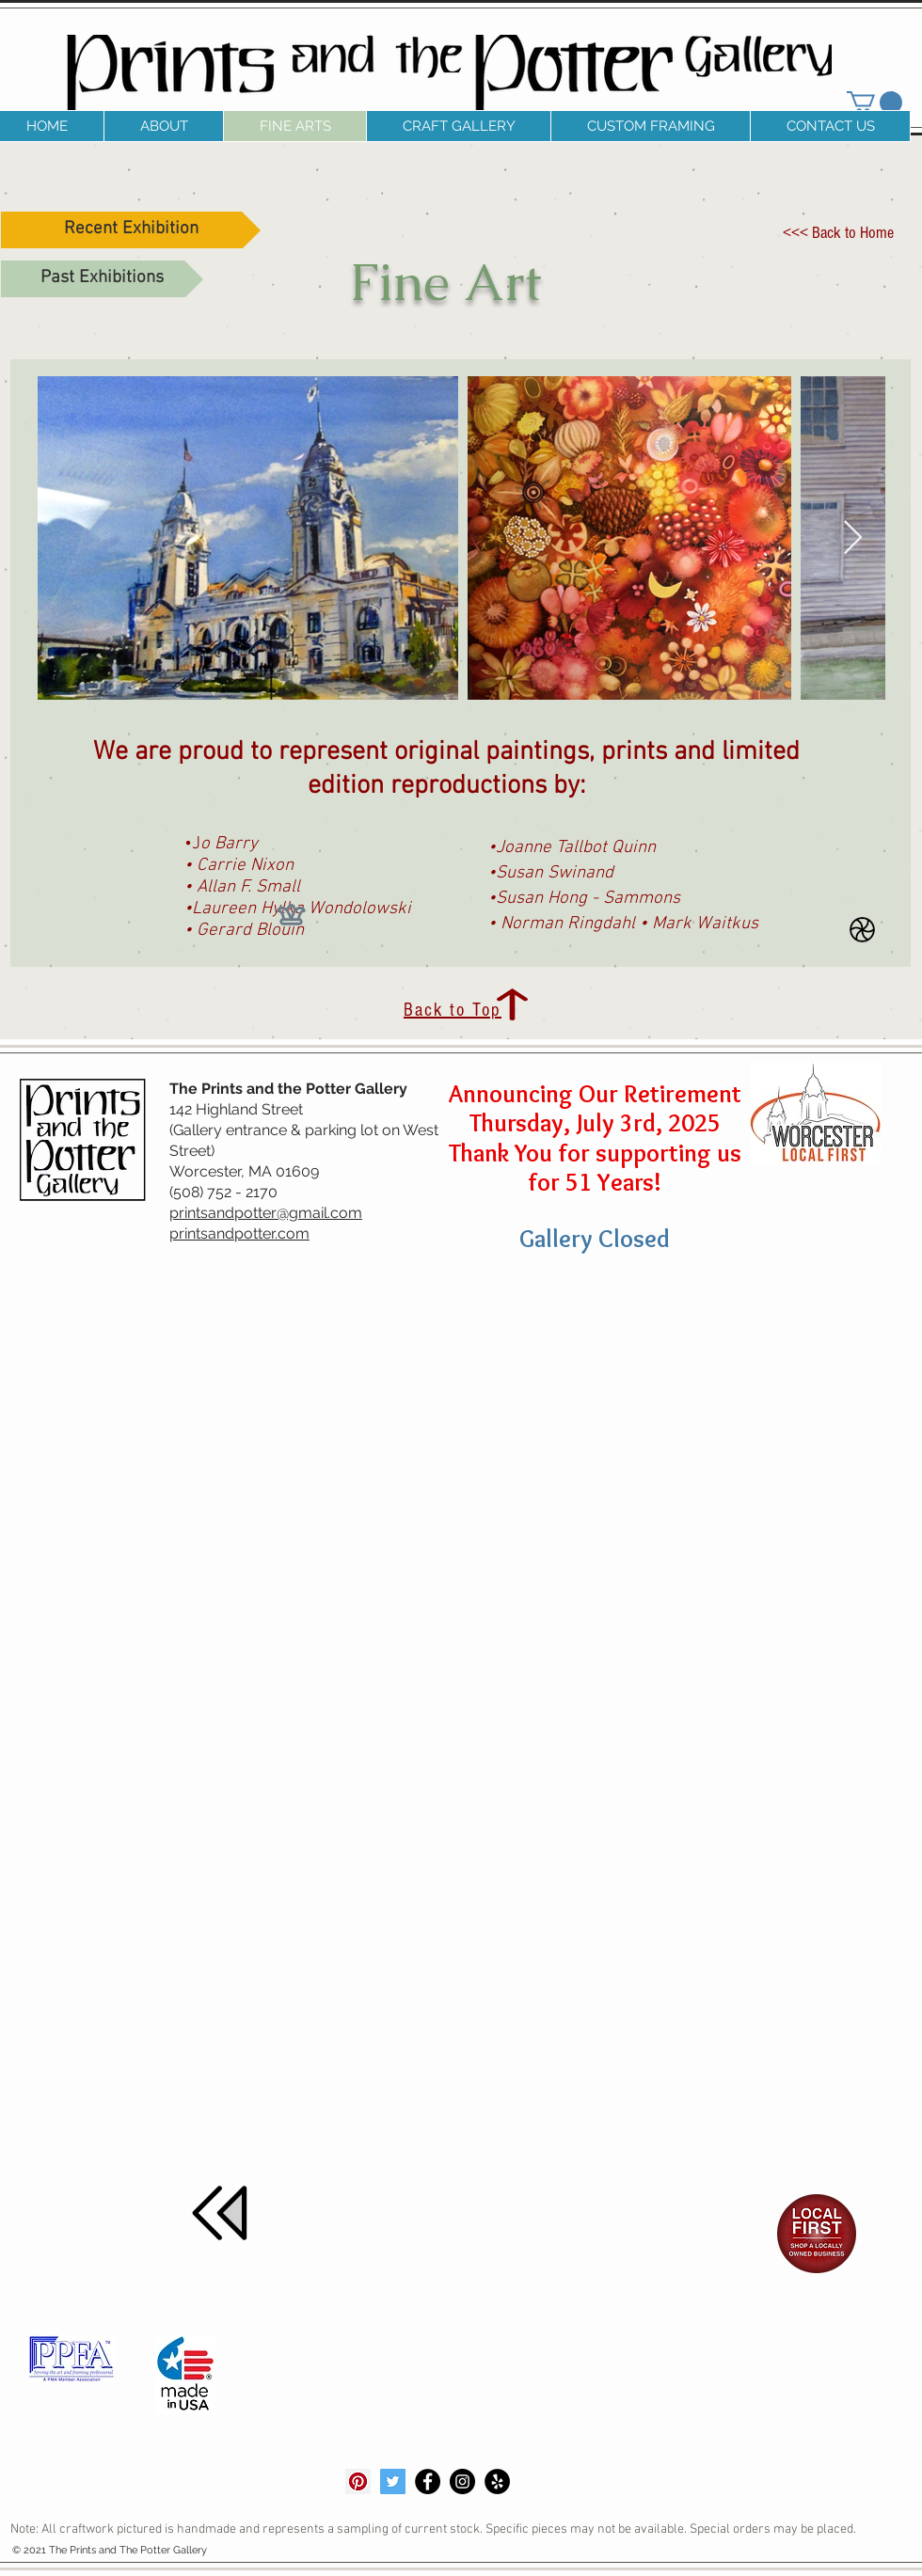 The height and width of the screenshot is (2576, 922). I want to click on indicates loading or processing in progress, so click(862, 929).